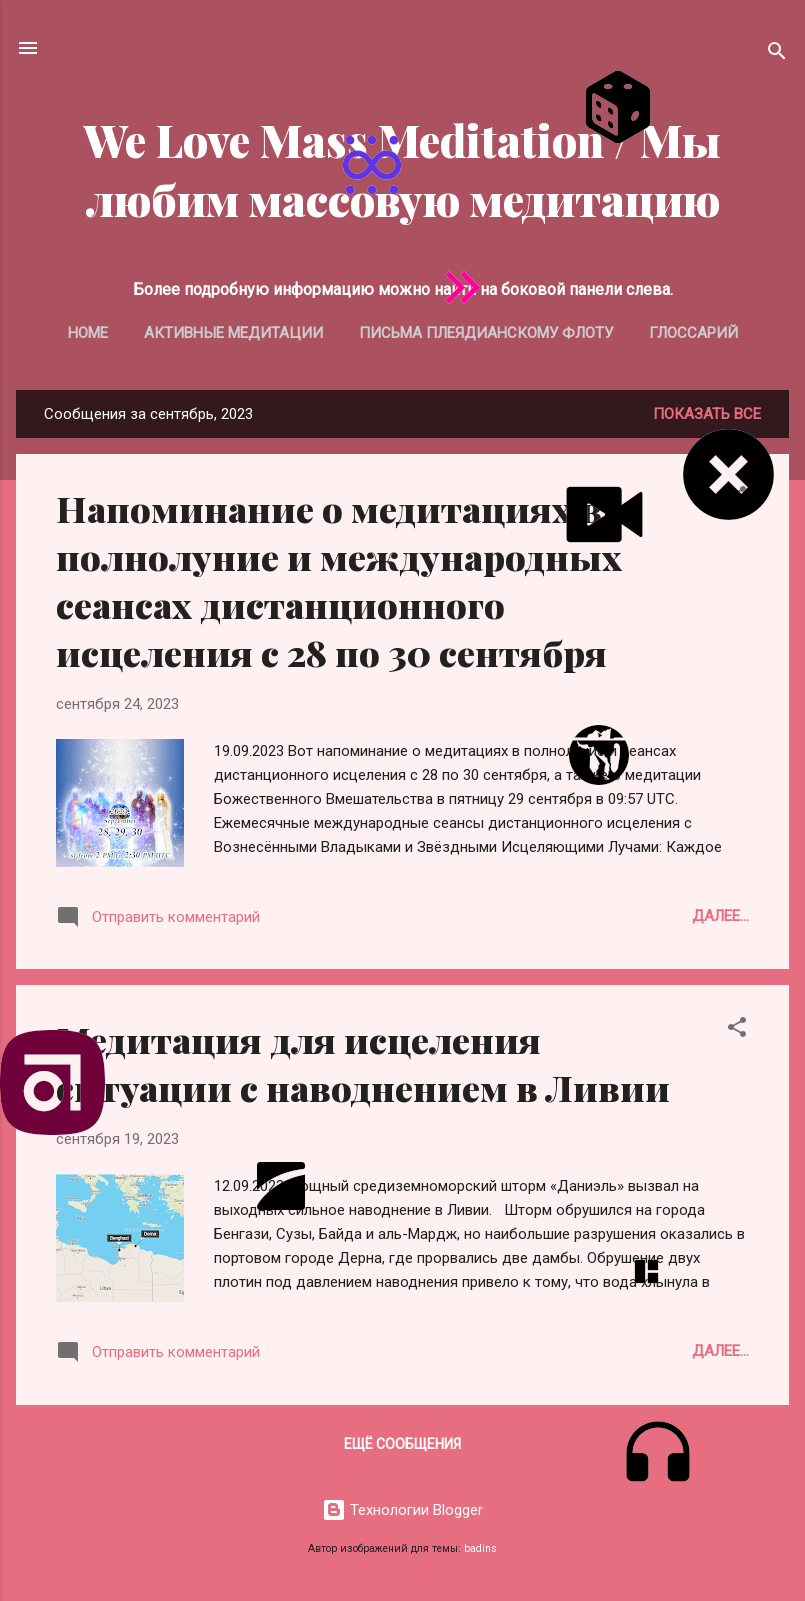 The height and width of the screenshot is (1601, 805). Describe the element at coordinates (372, 165) in the screenshot. I see `indicates hazy weather conditions` at that location.